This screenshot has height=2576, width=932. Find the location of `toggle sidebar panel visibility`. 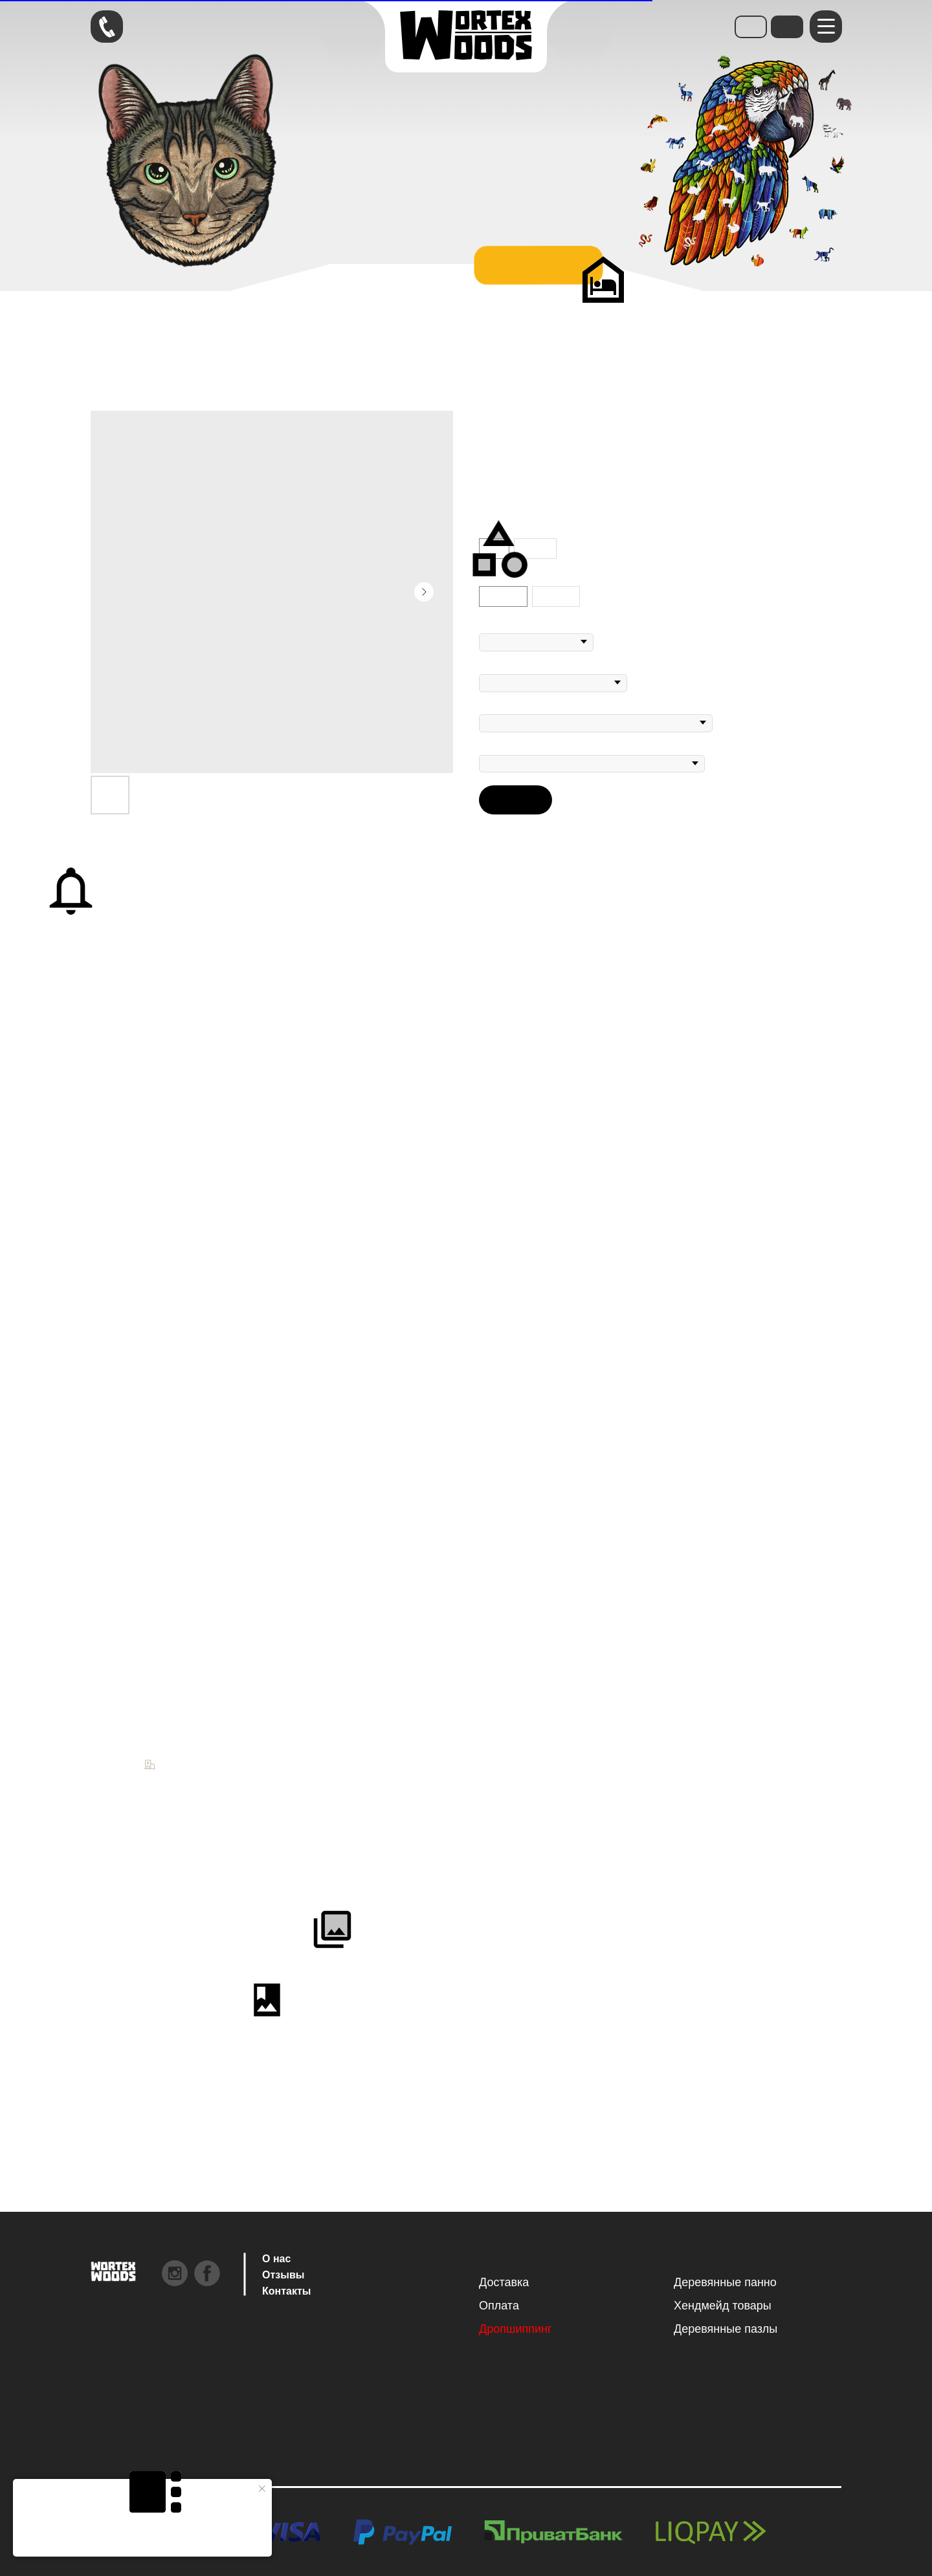

toggle sidebar panel visibility is located at coordinates (155, 2492).